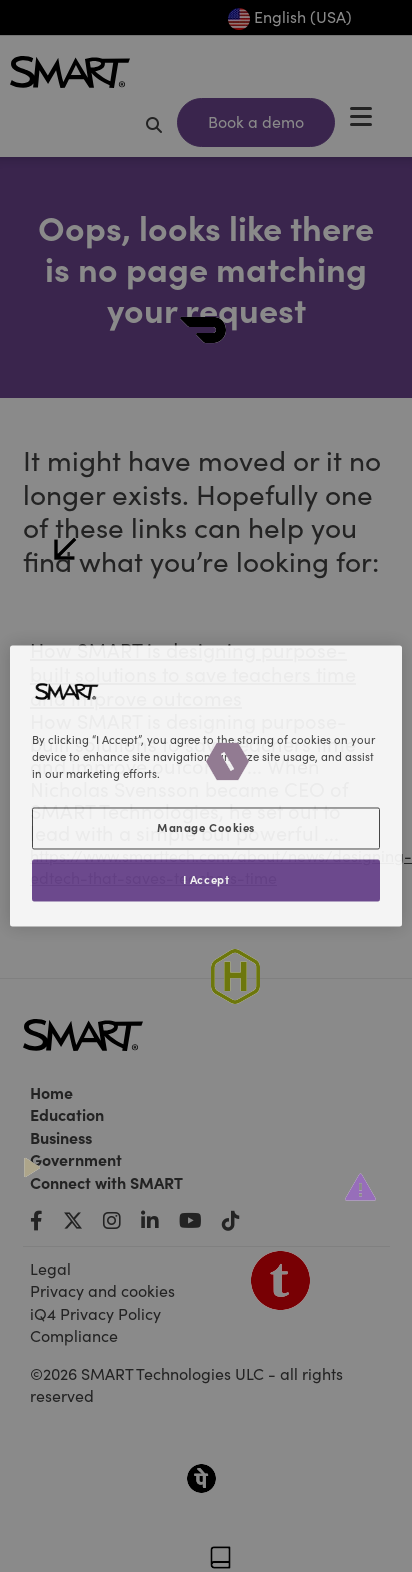 The width and height of the screenshot is (412, 1572). Describe the element at coordinates (227, 761) in the screenshot. I see `open system settings` at that location.